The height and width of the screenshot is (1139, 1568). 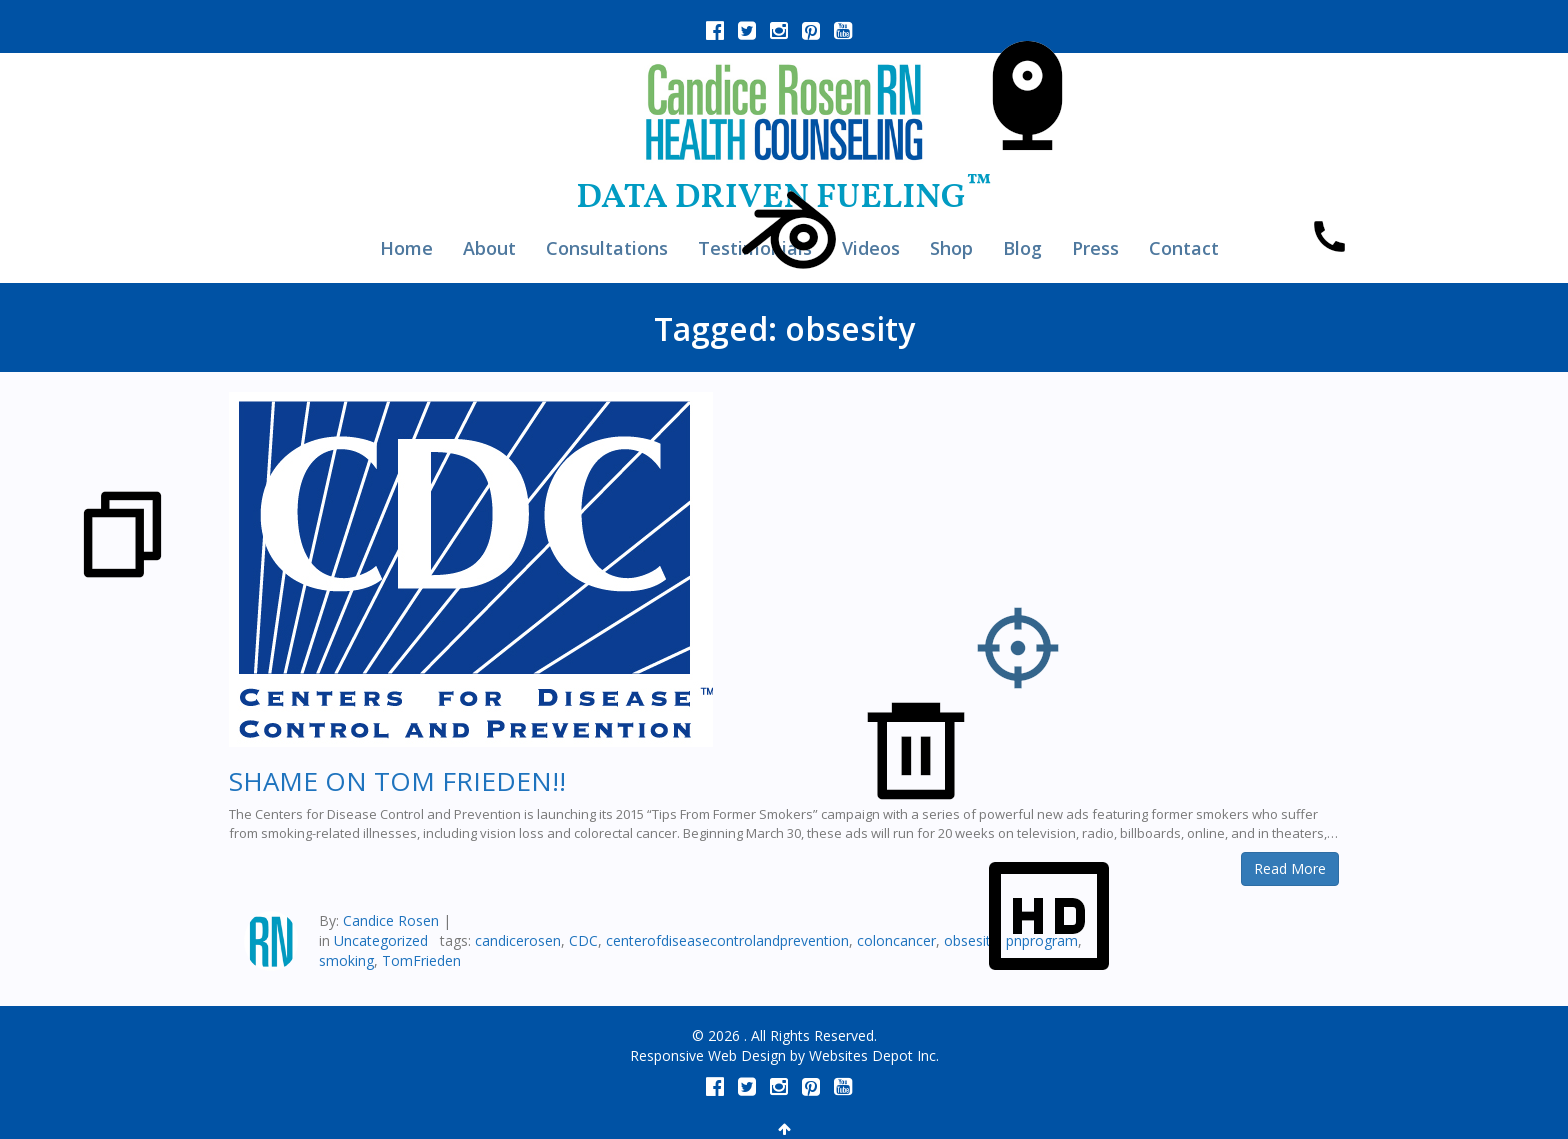 I want to click on indicates high-definition video quality is available, so click(x=1049, y=916).